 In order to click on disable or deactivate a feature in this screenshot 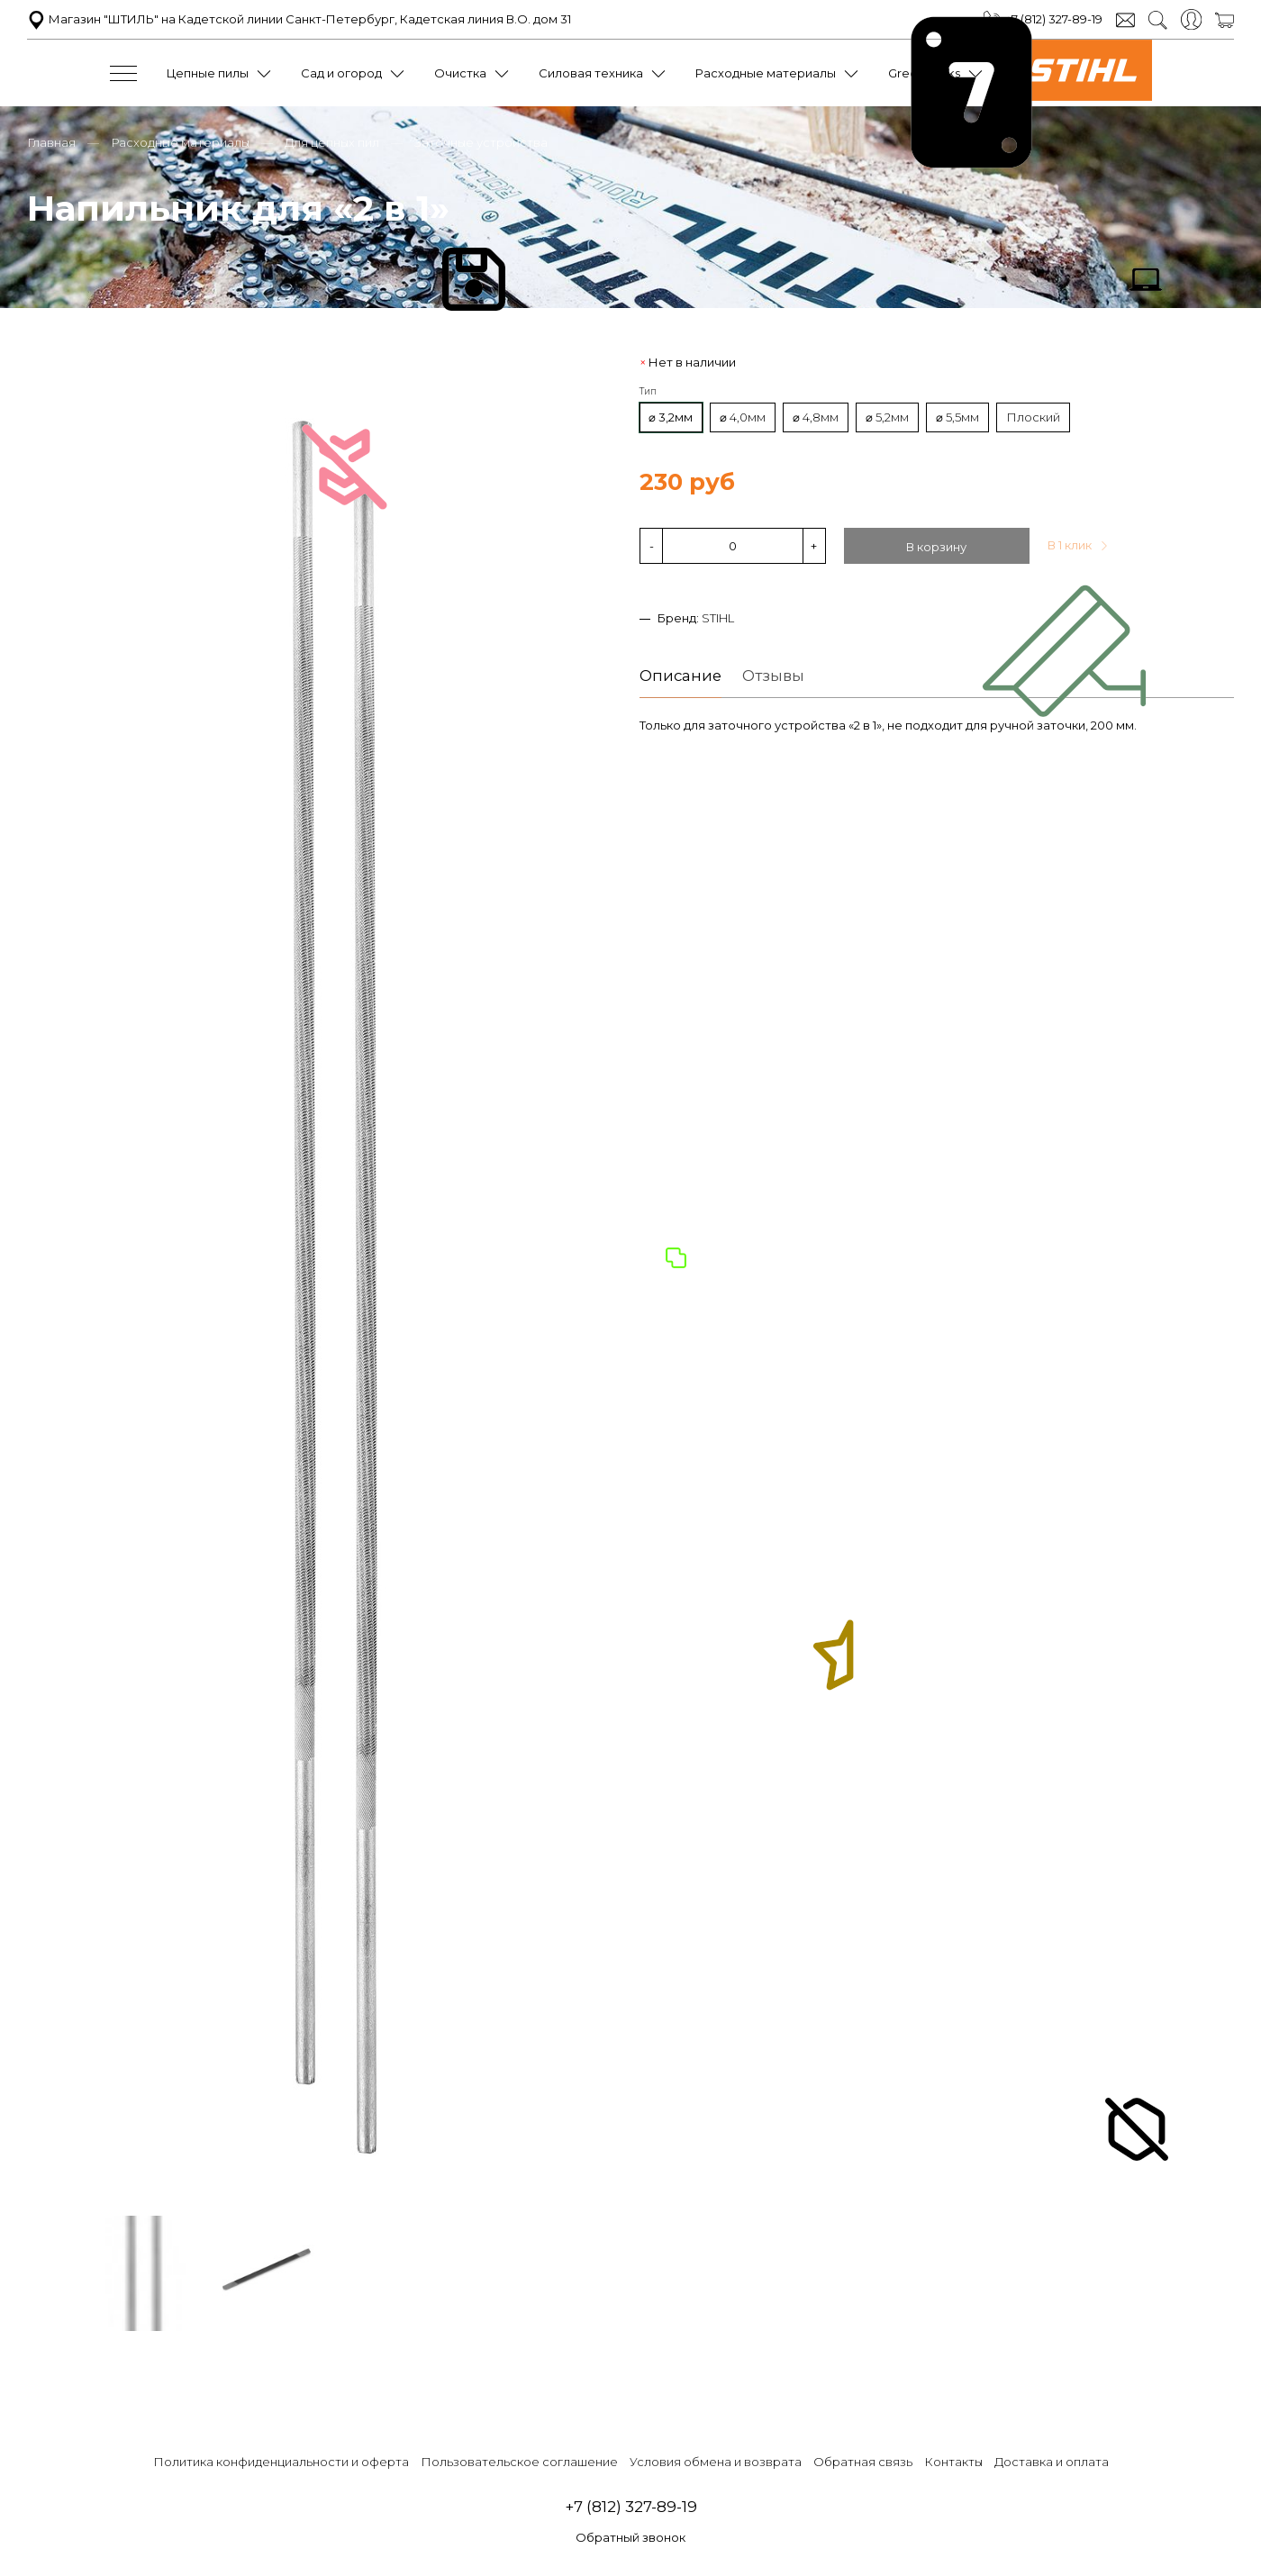, I will do `click(1137, 2129)`.